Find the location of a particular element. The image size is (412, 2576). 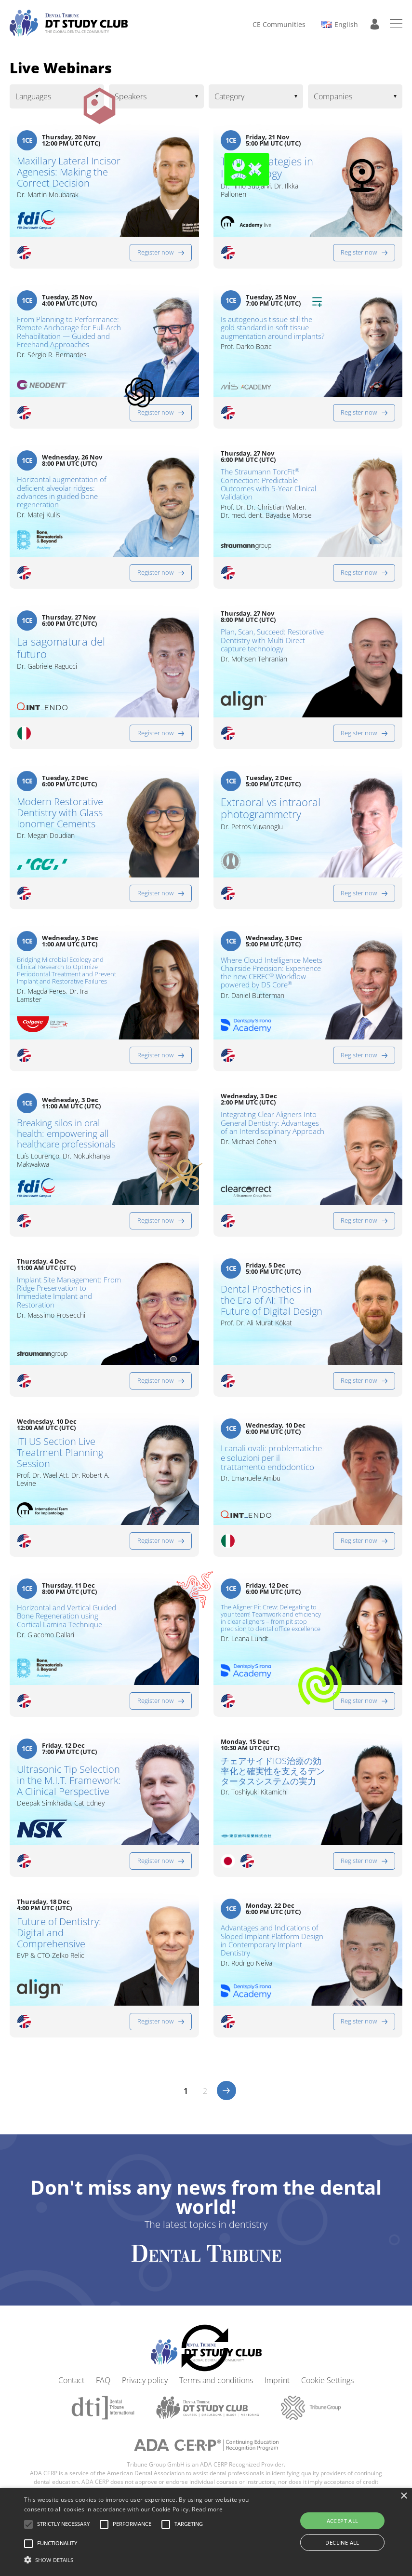

view NFT collection or digital assets is located at coordinates (99, 106).